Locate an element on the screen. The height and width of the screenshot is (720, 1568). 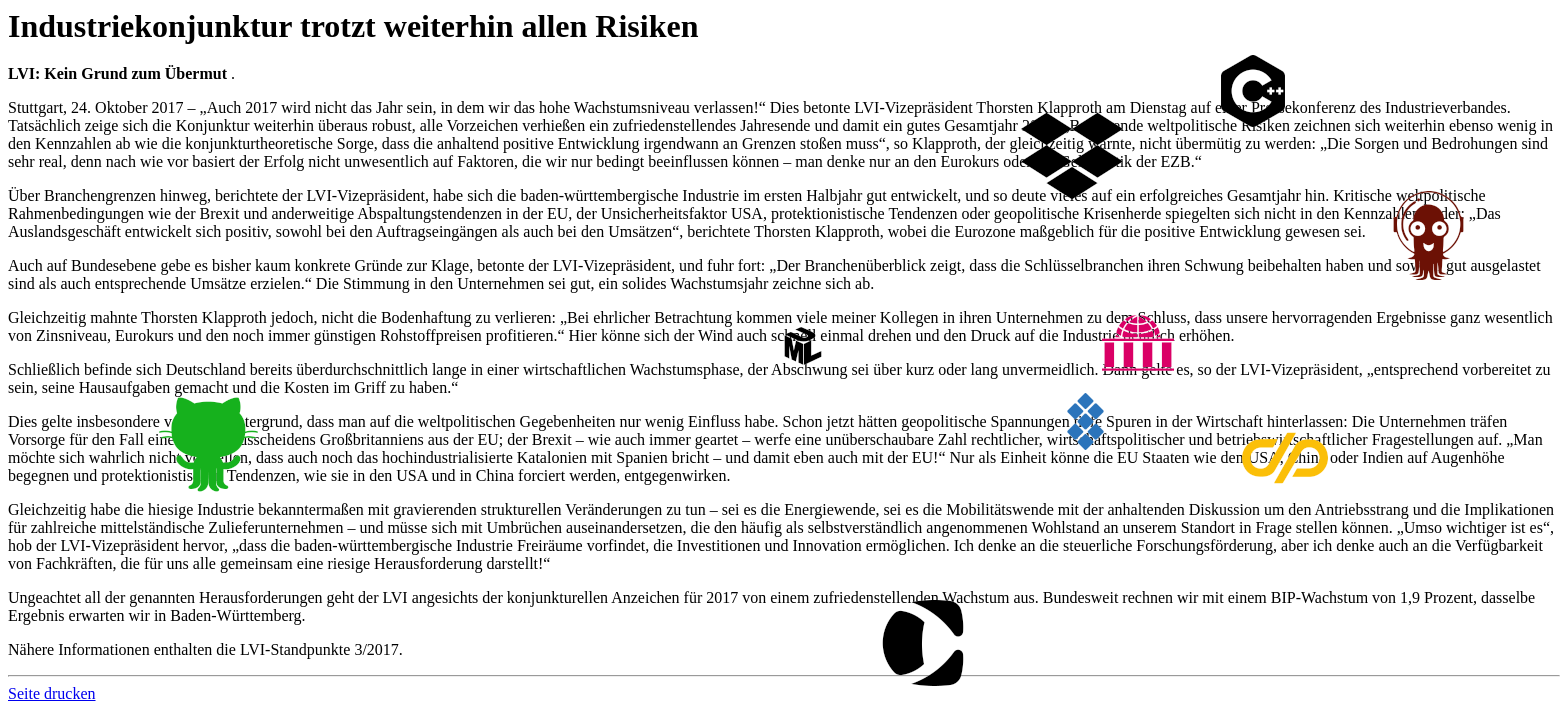
open Dropbox cloud storage is located at coordinates (1072, 156).